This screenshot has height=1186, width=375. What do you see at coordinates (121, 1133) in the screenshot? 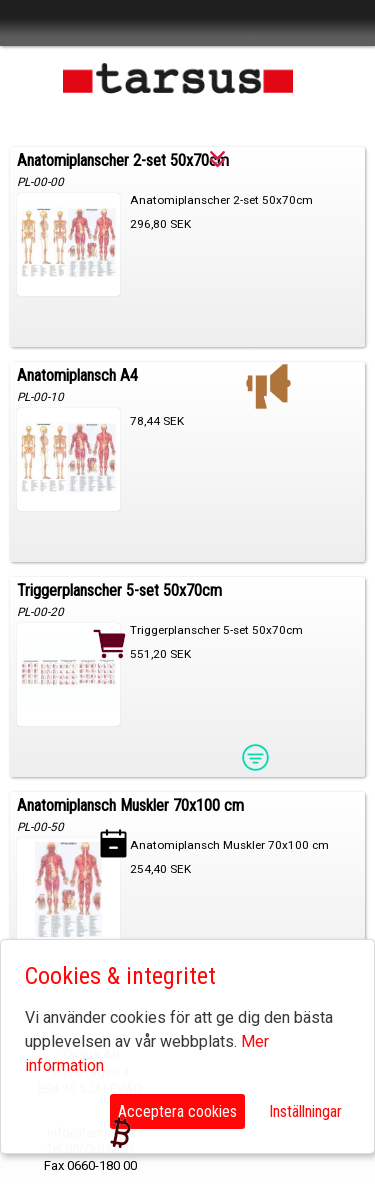
I see `view bitcoin wallet or balance` at bounding box center [121, 1133].